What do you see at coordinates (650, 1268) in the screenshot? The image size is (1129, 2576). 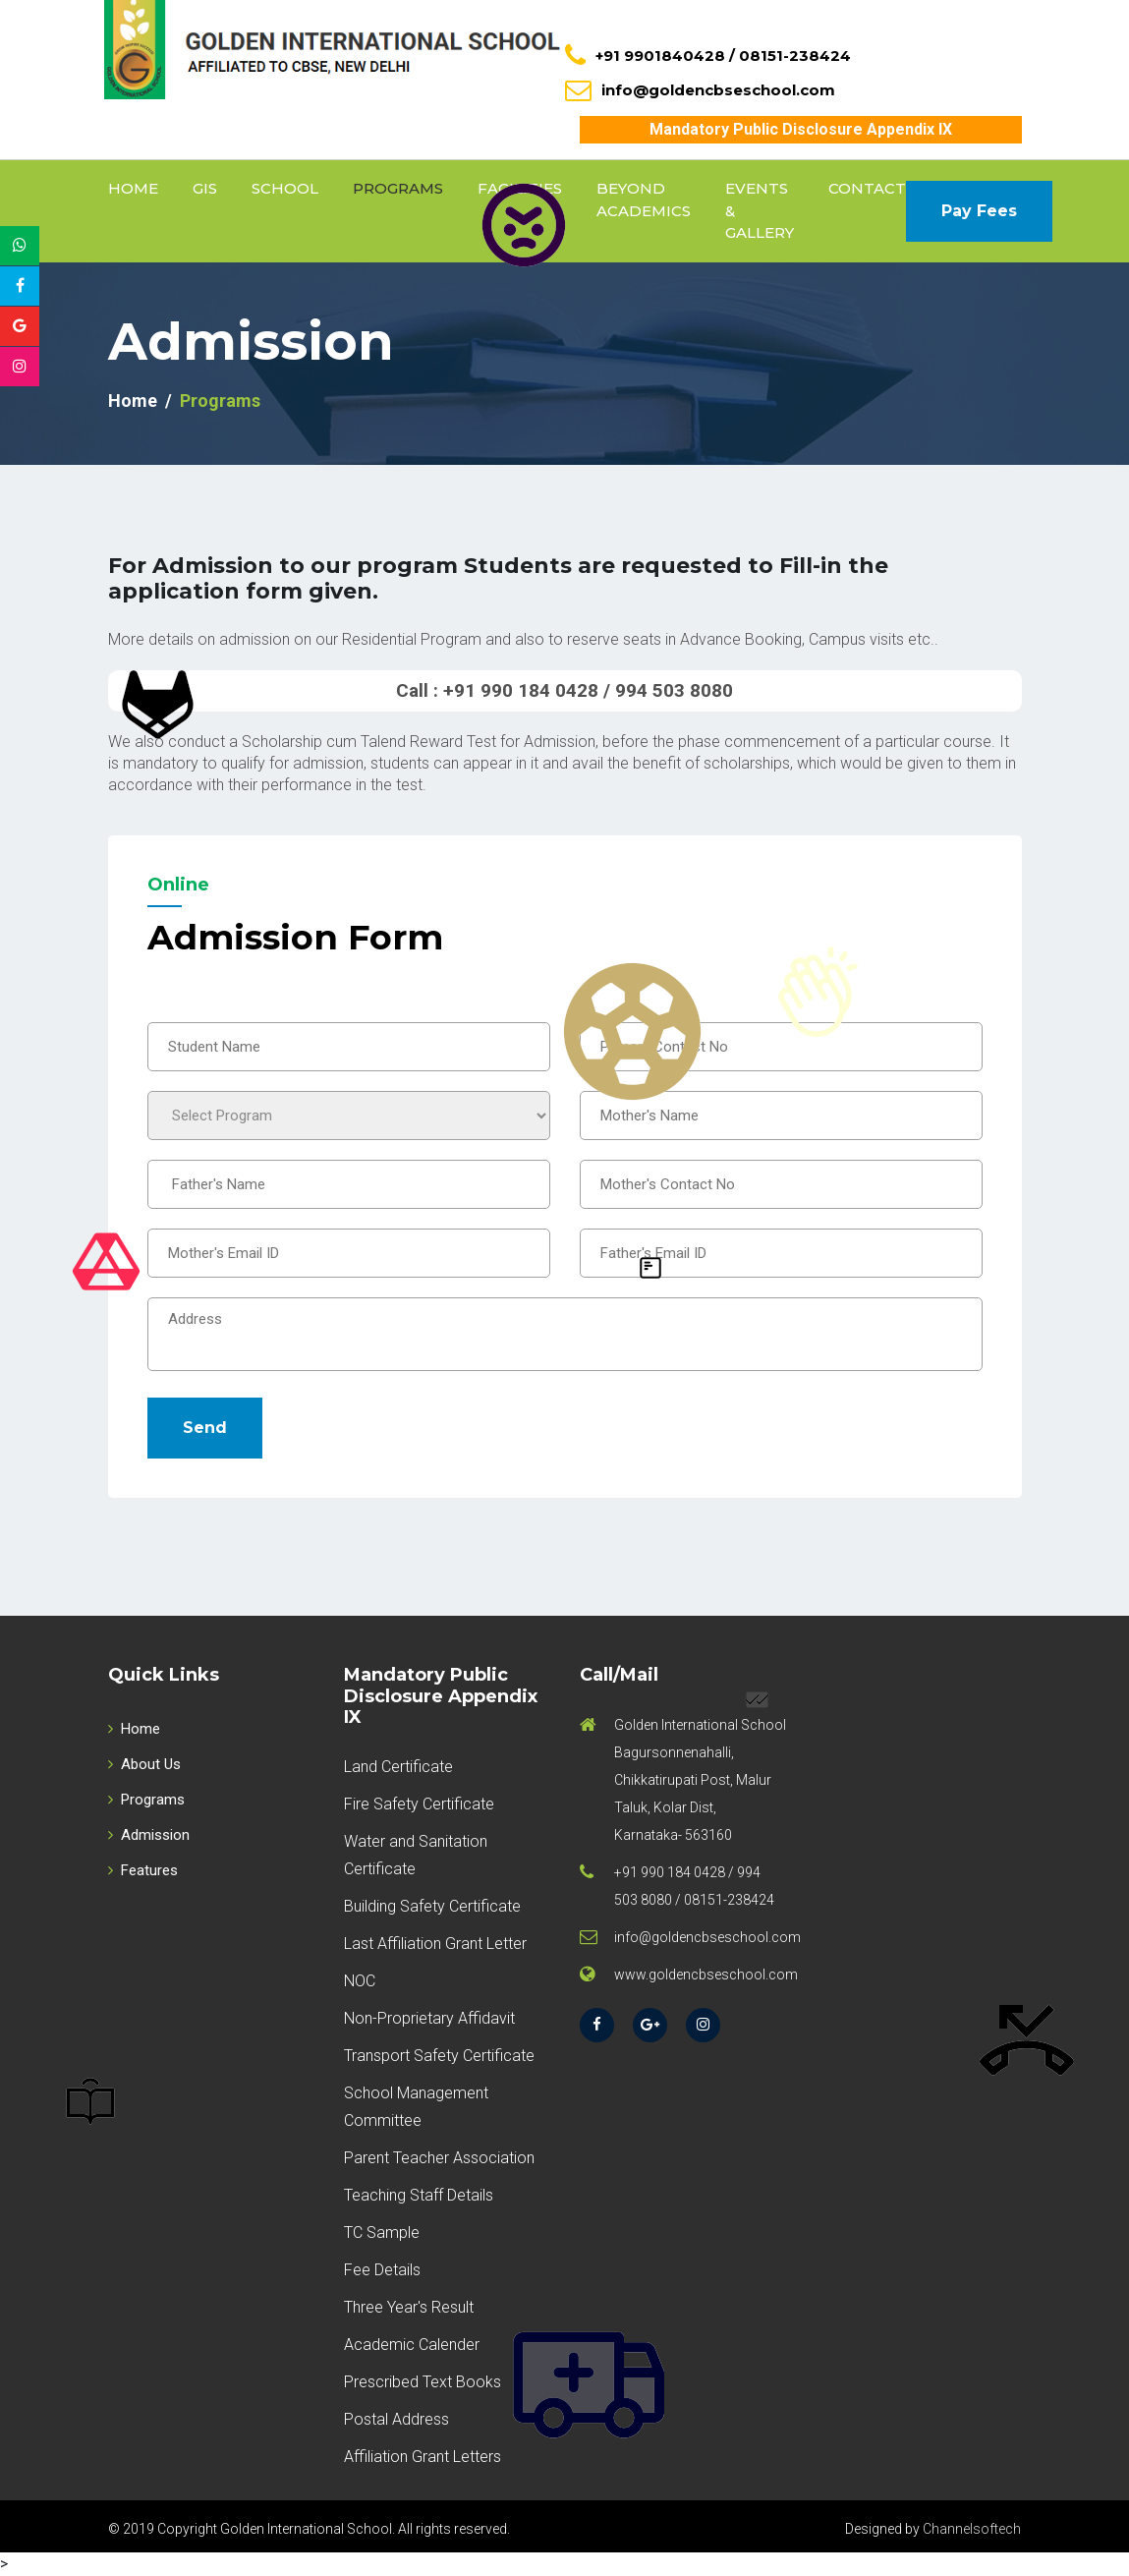 I see `align content to top-left of container` at bounding box center [650, 1268].